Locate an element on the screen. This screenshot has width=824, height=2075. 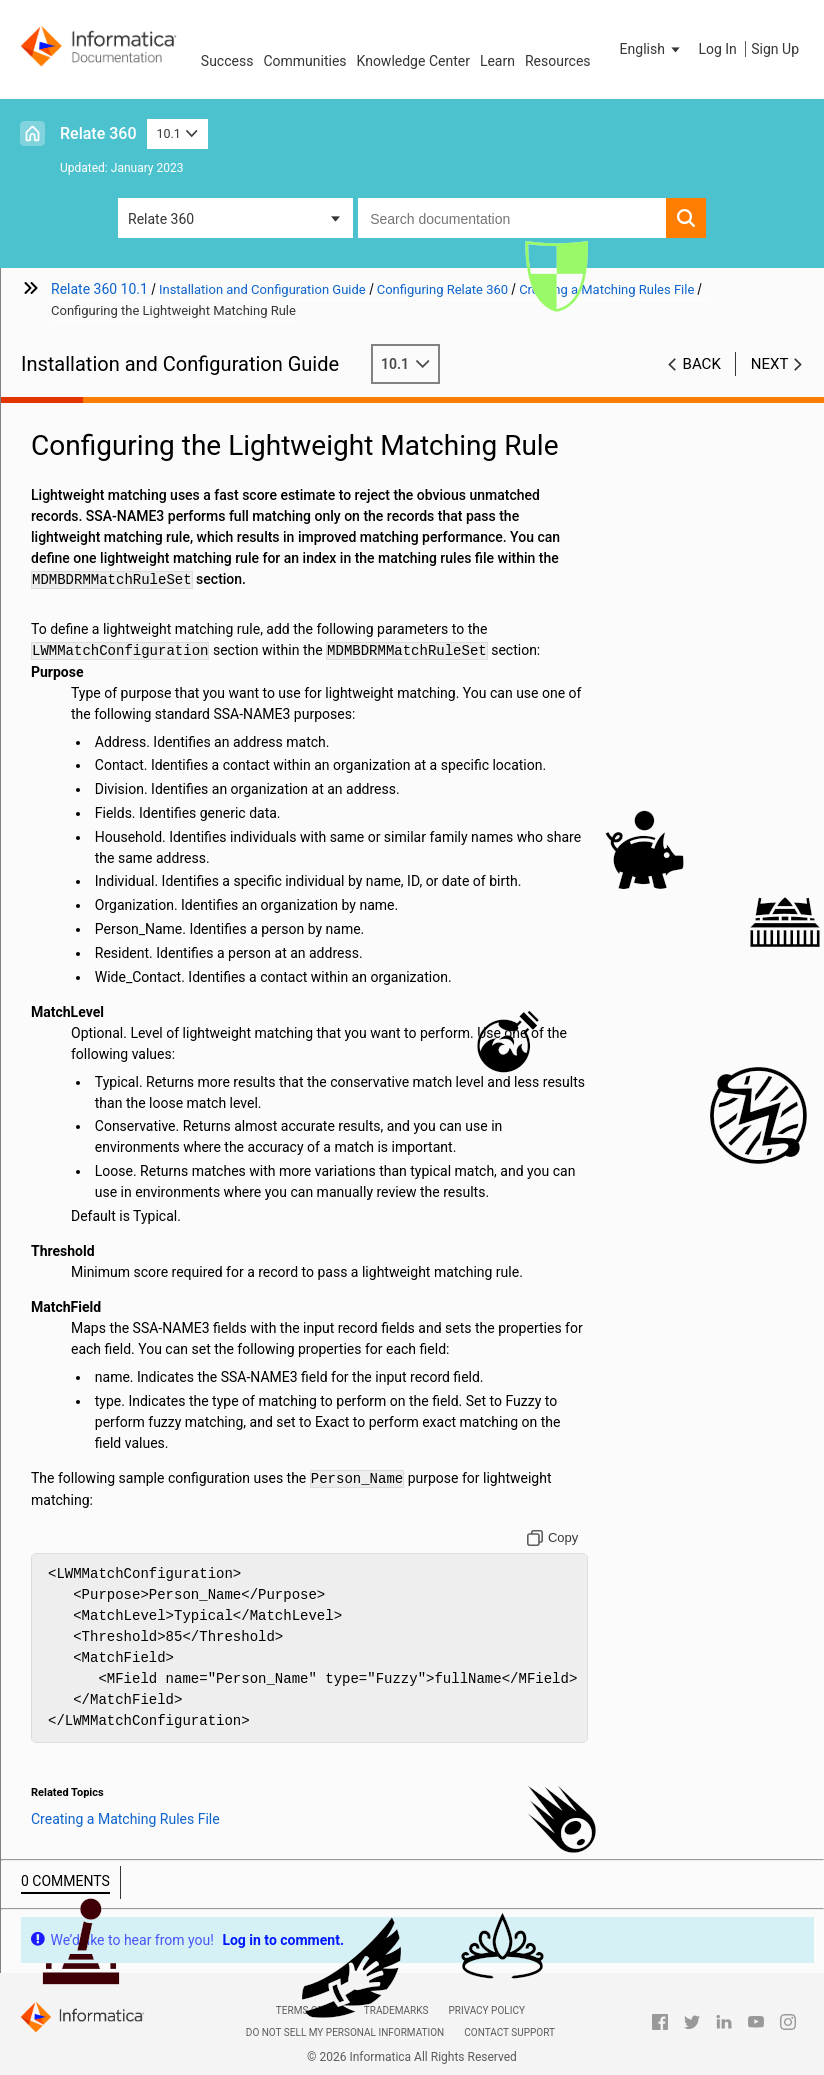
access savings or budget features is located at coordinates (644, 851).